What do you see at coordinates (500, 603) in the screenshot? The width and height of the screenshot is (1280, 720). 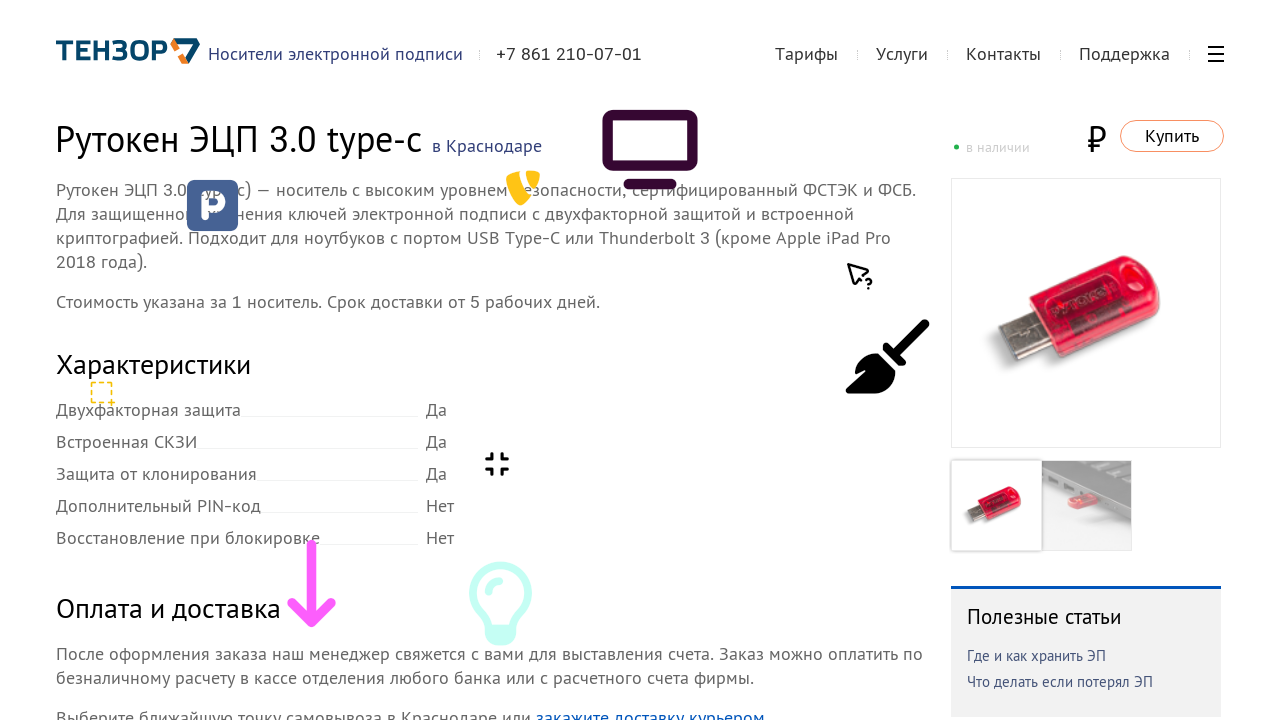 I see `view tips or helpful suggestions` at bounding box center [500, 603].